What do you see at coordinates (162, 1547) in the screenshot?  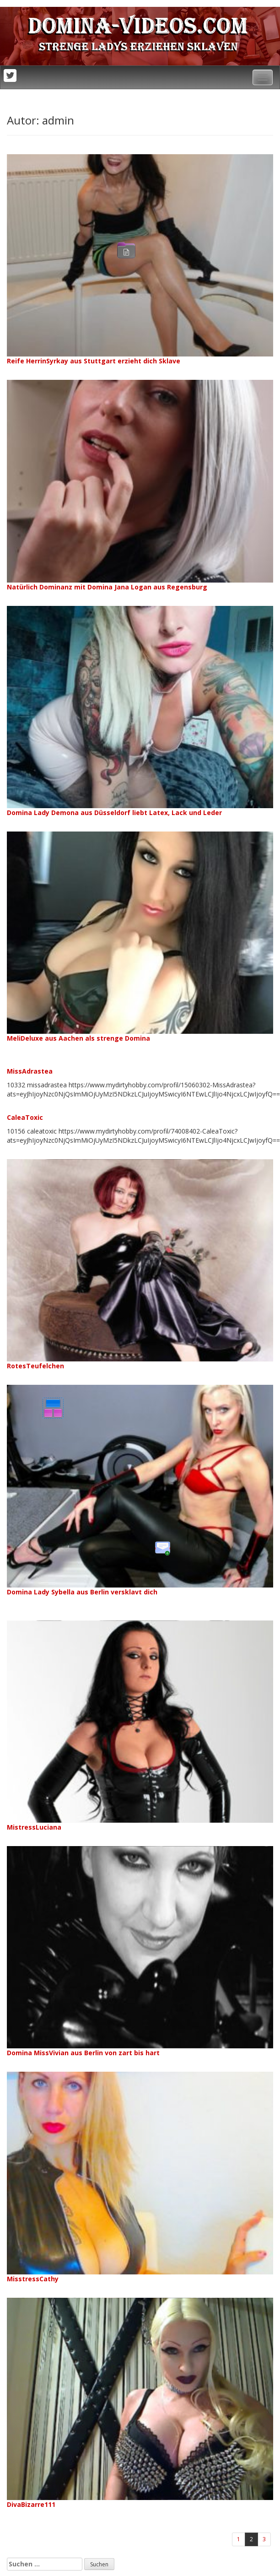 I see `compose a new email message` at bounding box center [162, 1547].